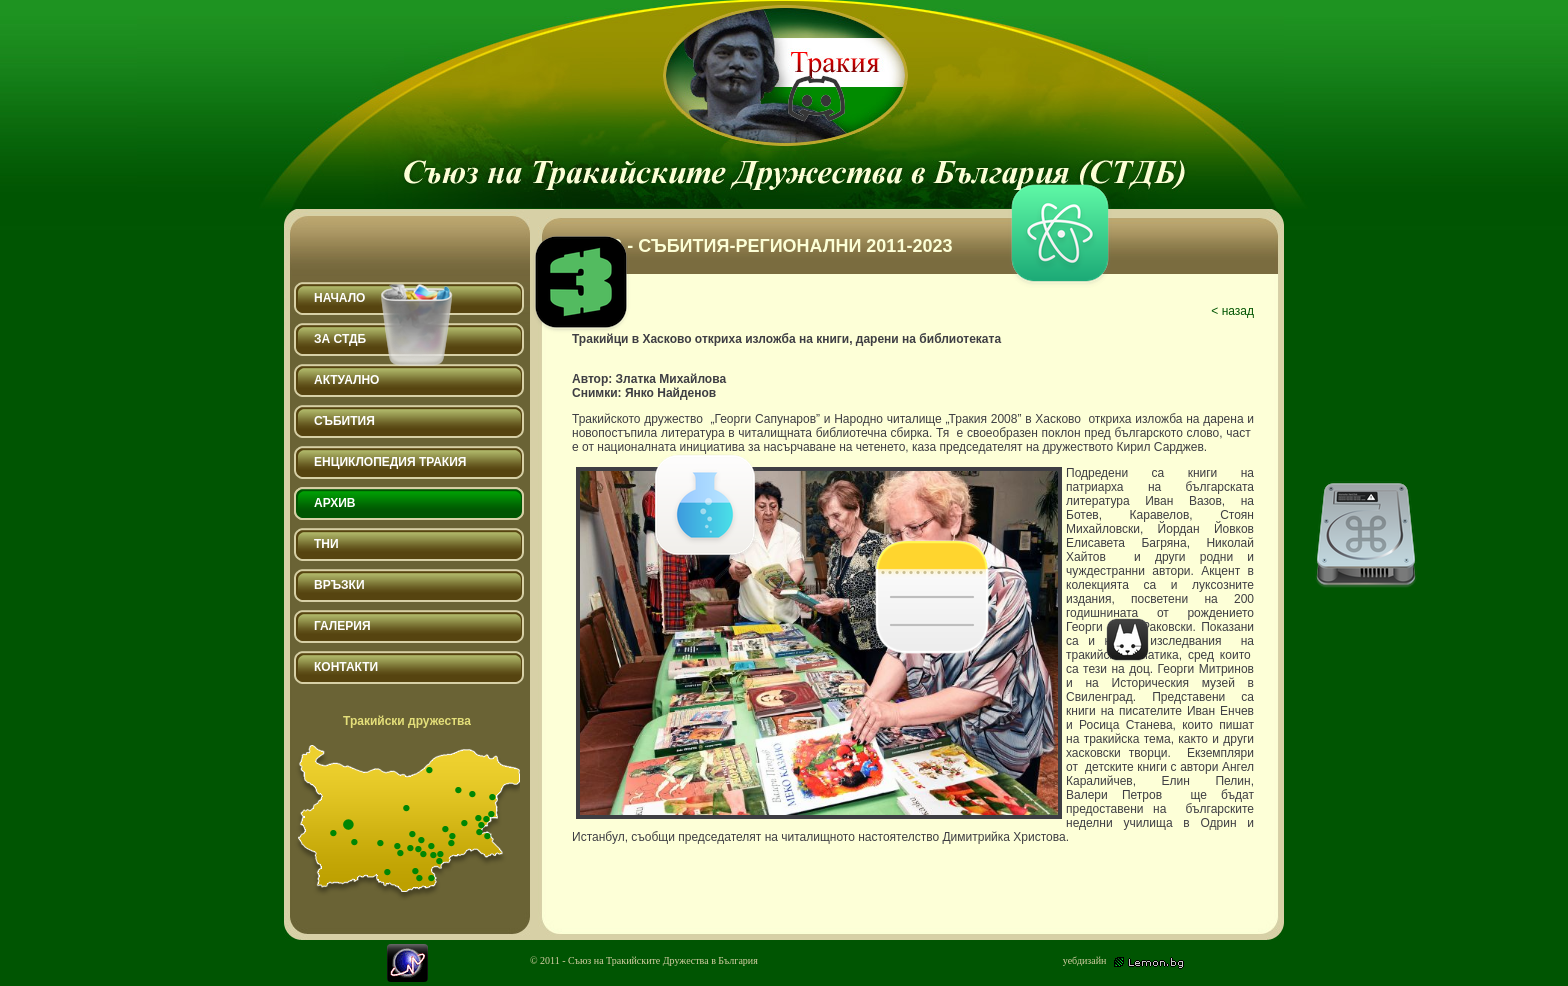  I want to click on trash bin containing items ready to be emptied, so click(416, 325).